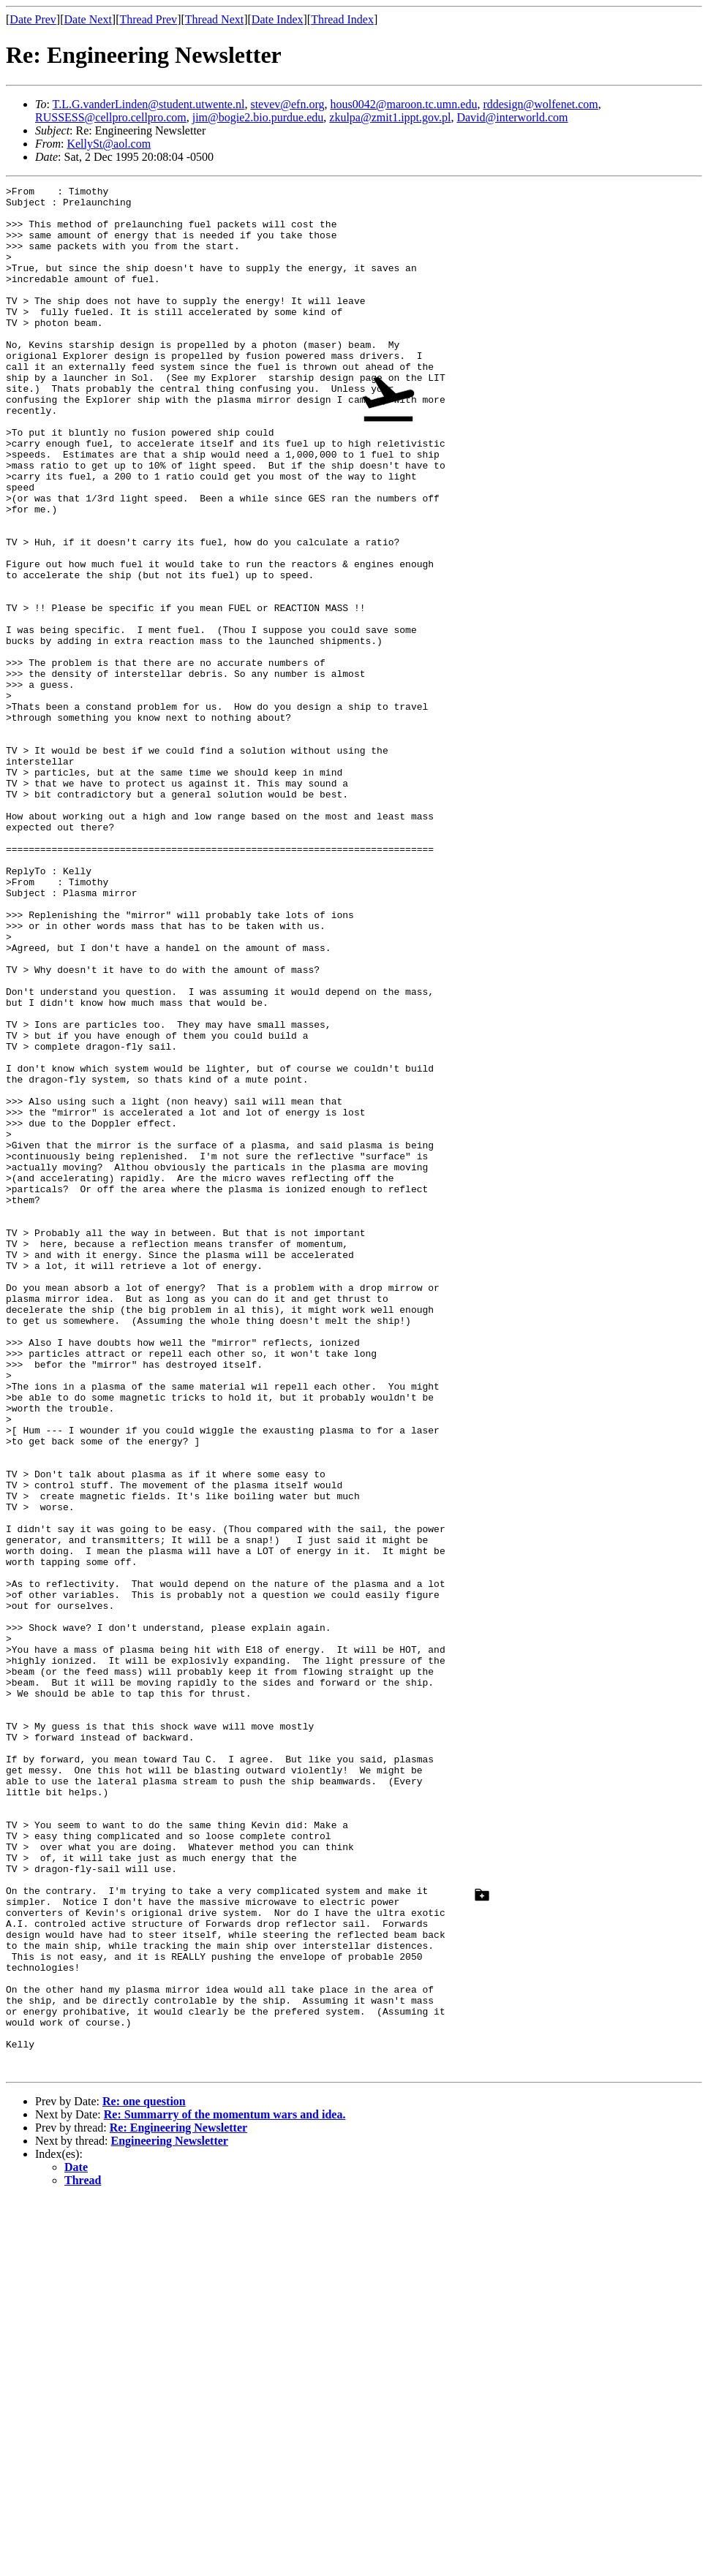 This screenshot has width=708, height=2576. Describe the element at coordinates (482, 1895) in the screenshot. I see `create a new folder` at that location.